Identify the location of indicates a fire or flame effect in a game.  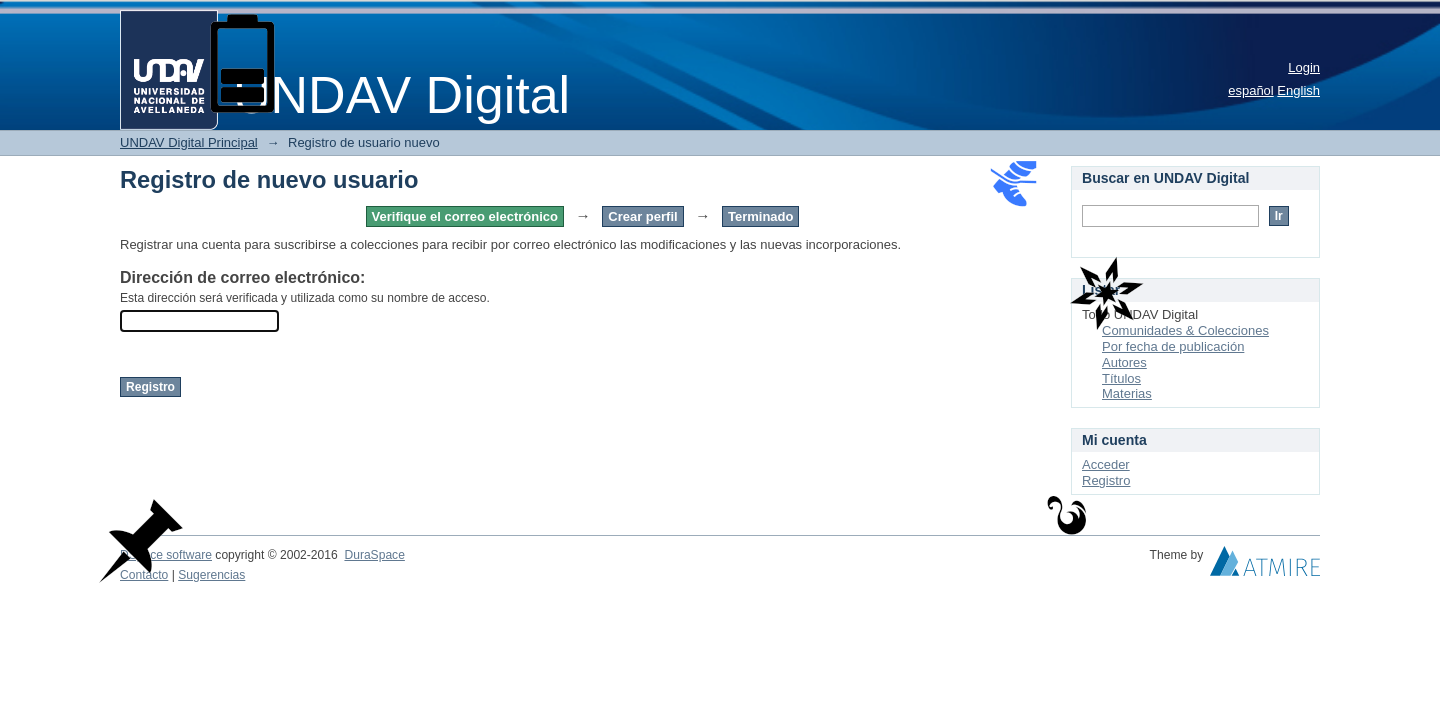
(1067, 515).